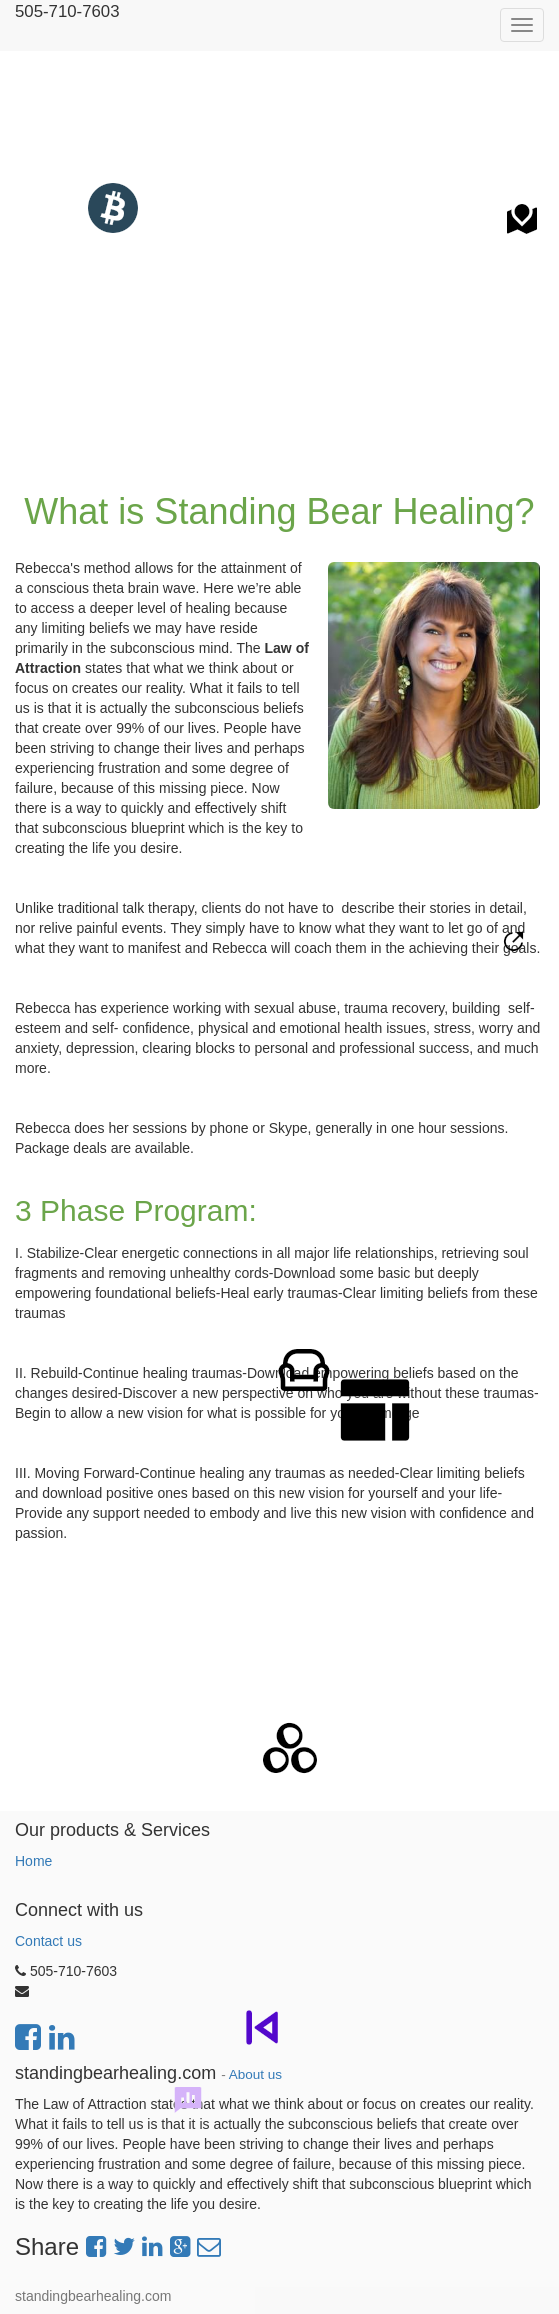 This screenshot has height=2314, width=559. Describe the element at coordinates (513, 941) in the screenshot. I see `share this content` at that location.